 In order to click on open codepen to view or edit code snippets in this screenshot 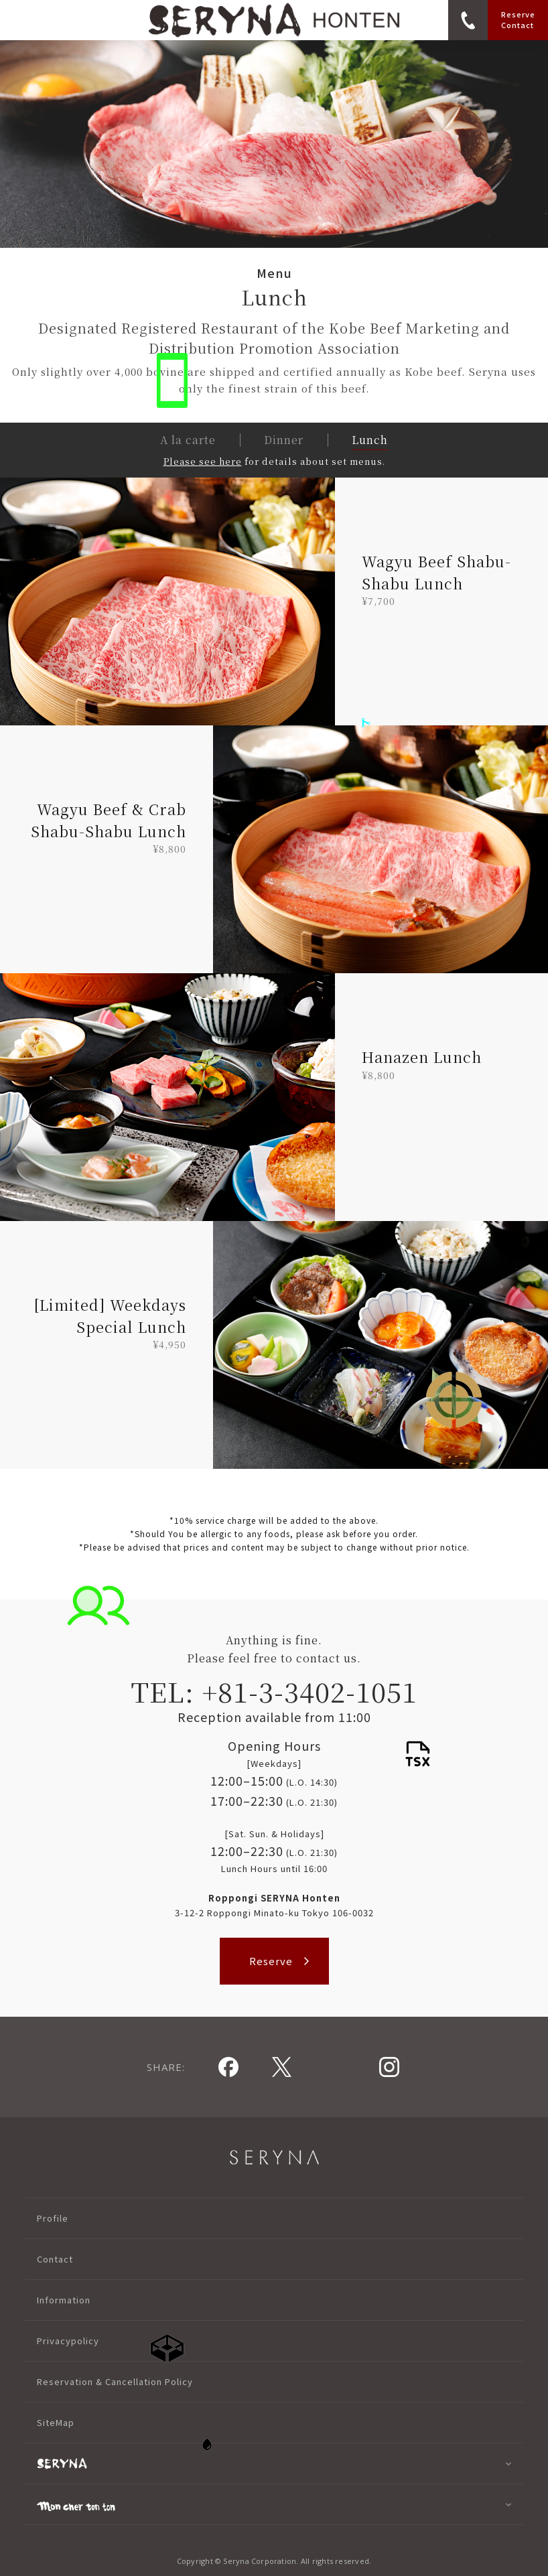, I will do `click(167, 2348)`.